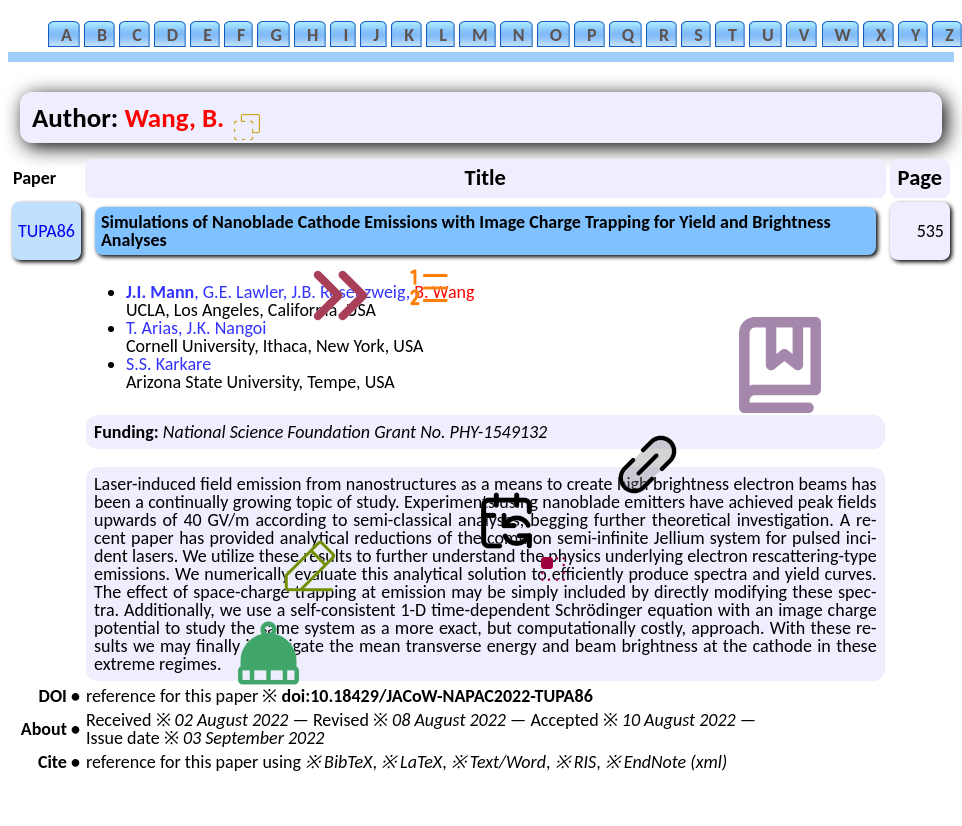 Image resolution: width=962 pixels, height=826 pixels. Describe the element at coordinates (309, 567) in the screenshot. I see `edit content or text` at that location.